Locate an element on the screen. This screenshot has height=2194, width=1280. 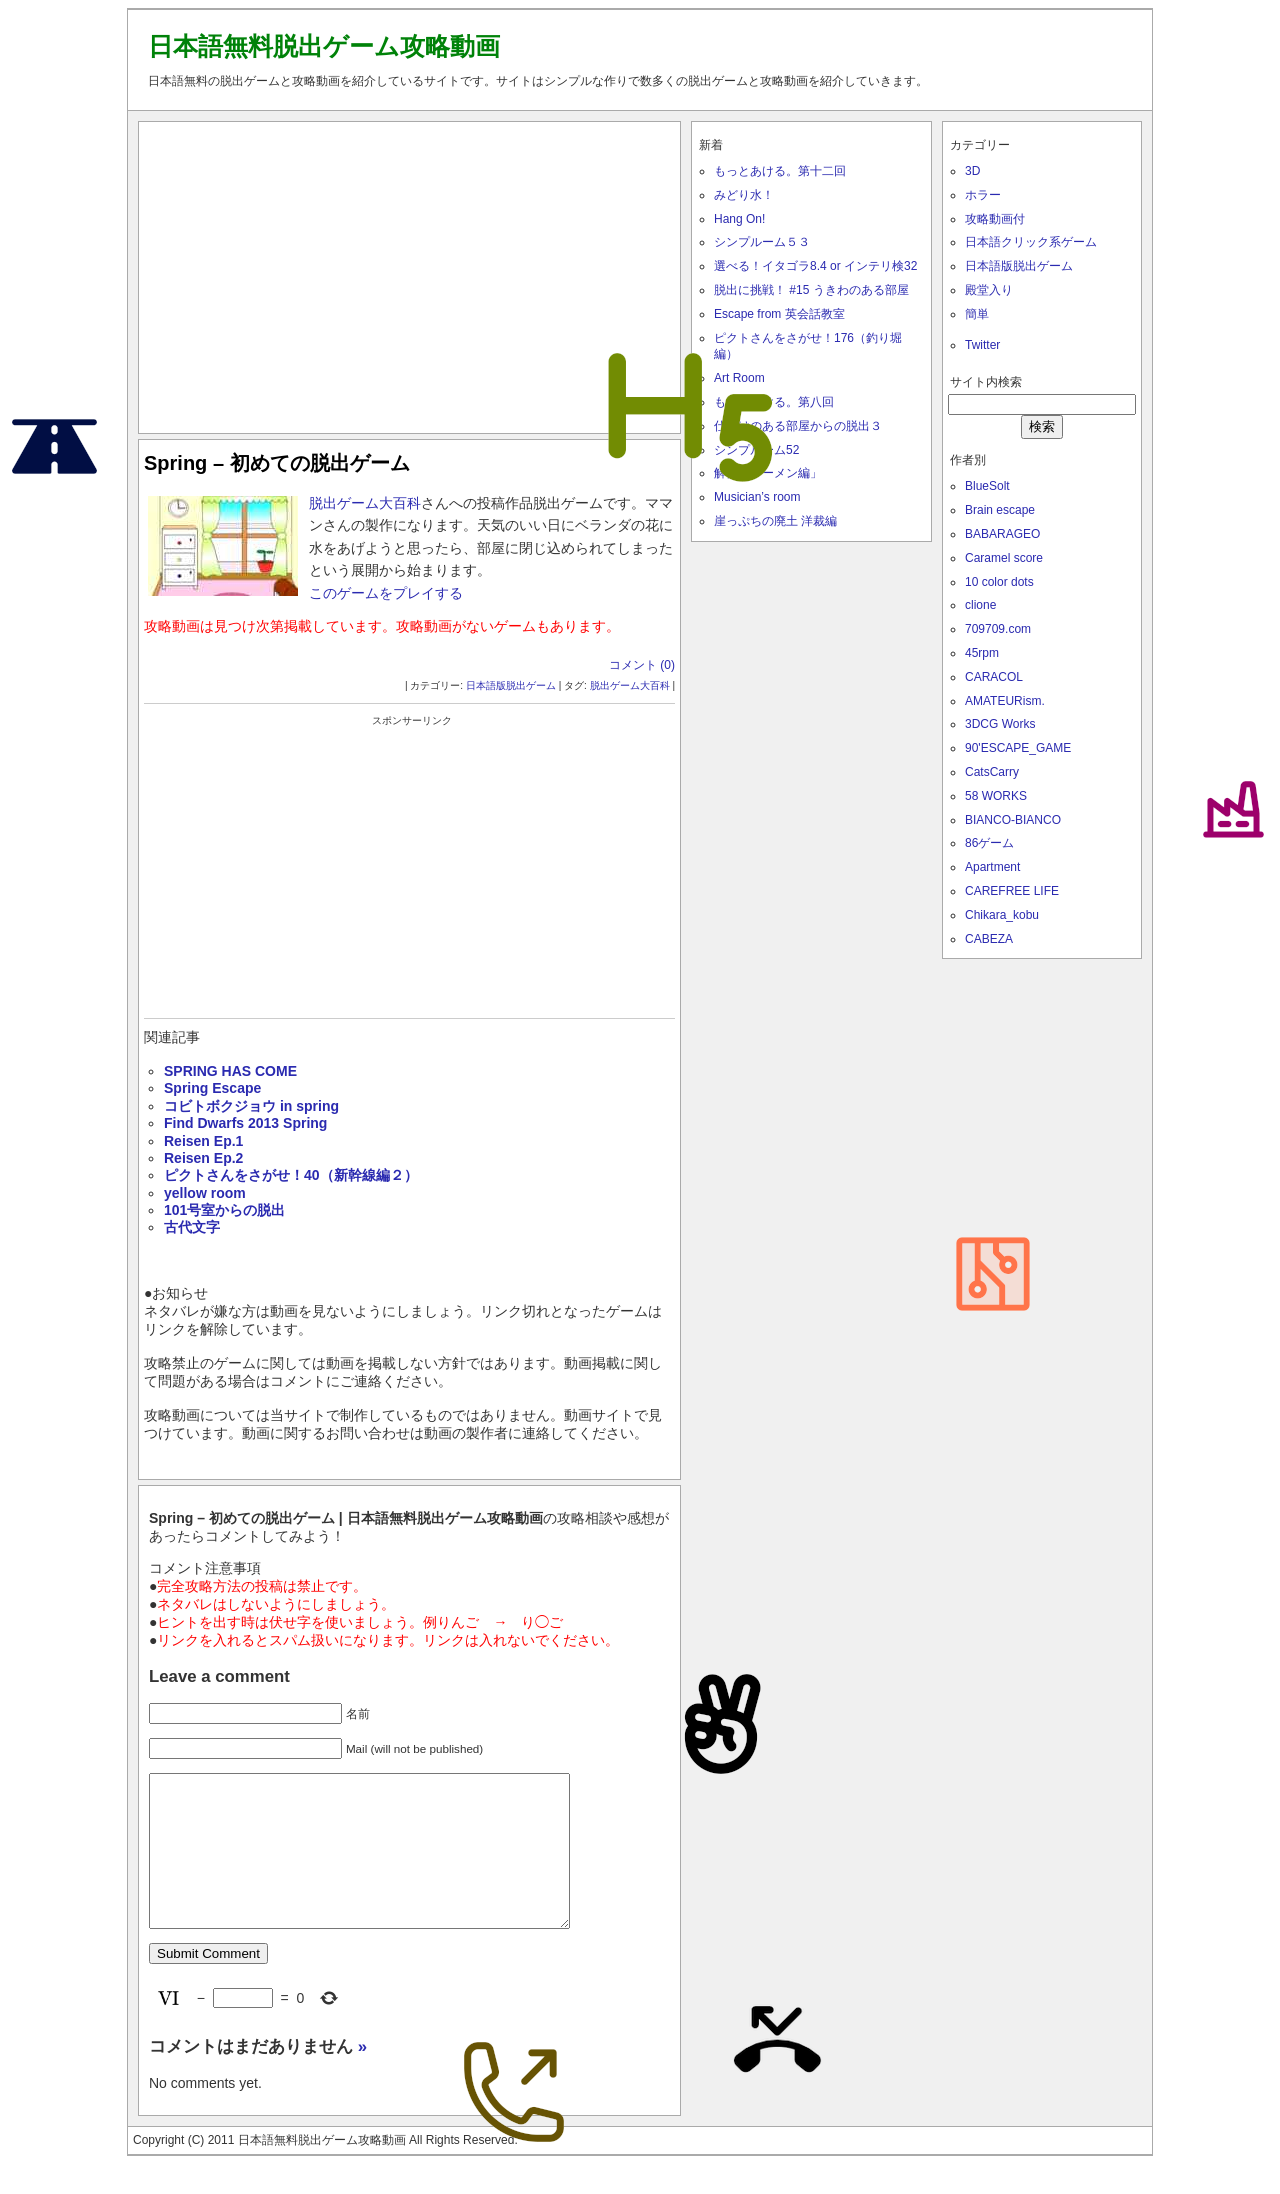
send a peace sign reaction is located at coordinates (721, 1724).